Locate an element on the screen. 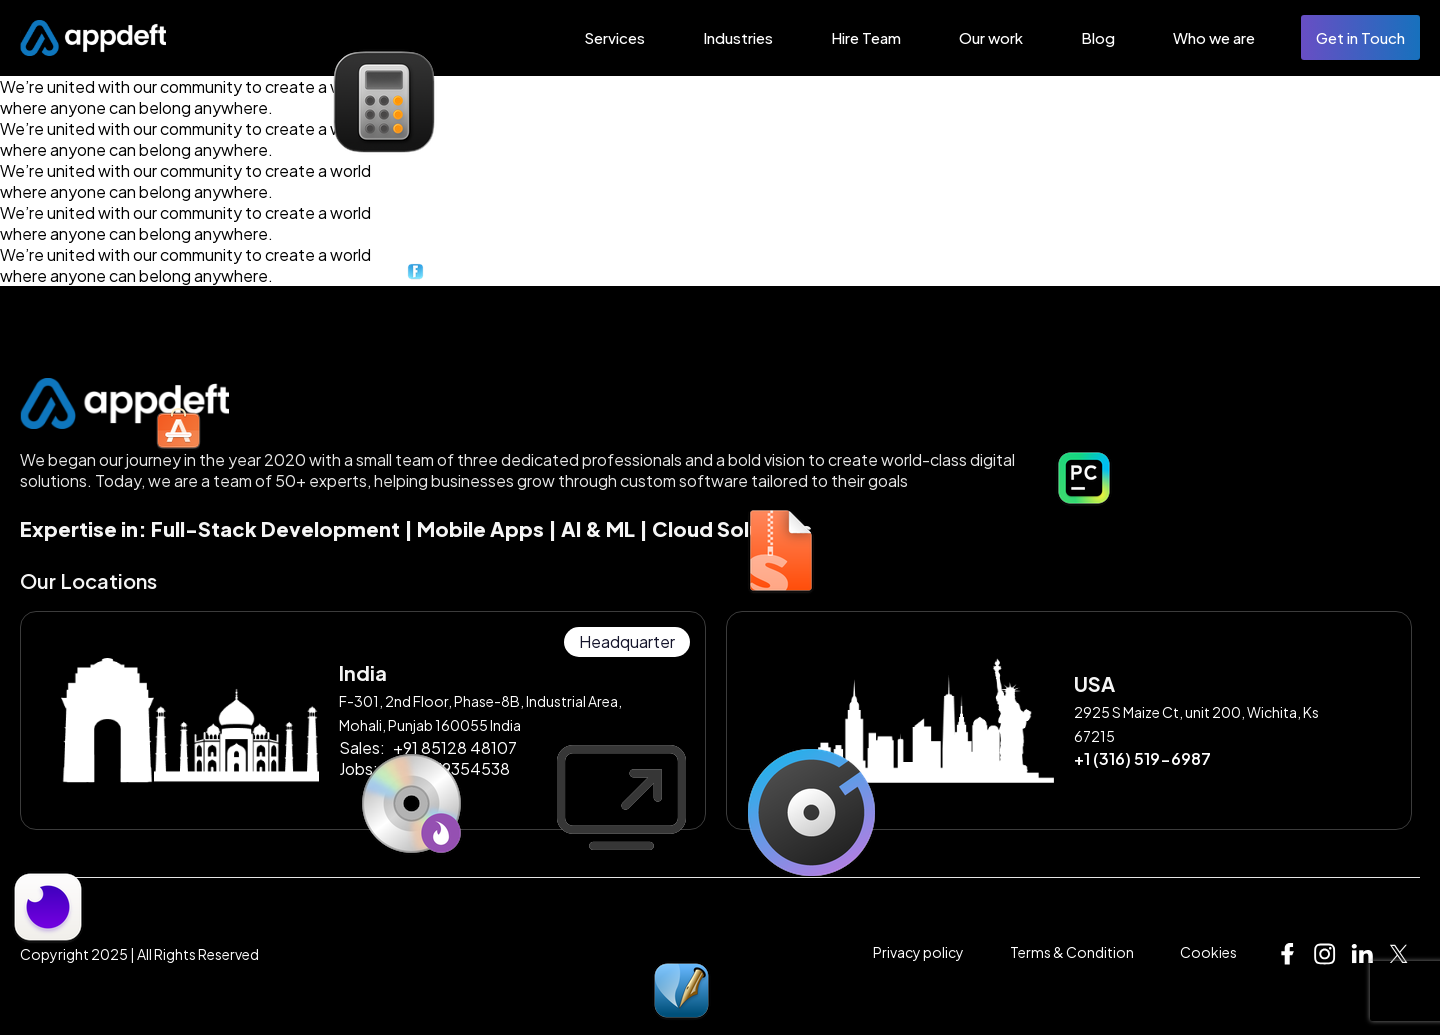 The width and height of the screenshot is (1440, 1035). open insomnia api client is located at coordinates (48, 907).